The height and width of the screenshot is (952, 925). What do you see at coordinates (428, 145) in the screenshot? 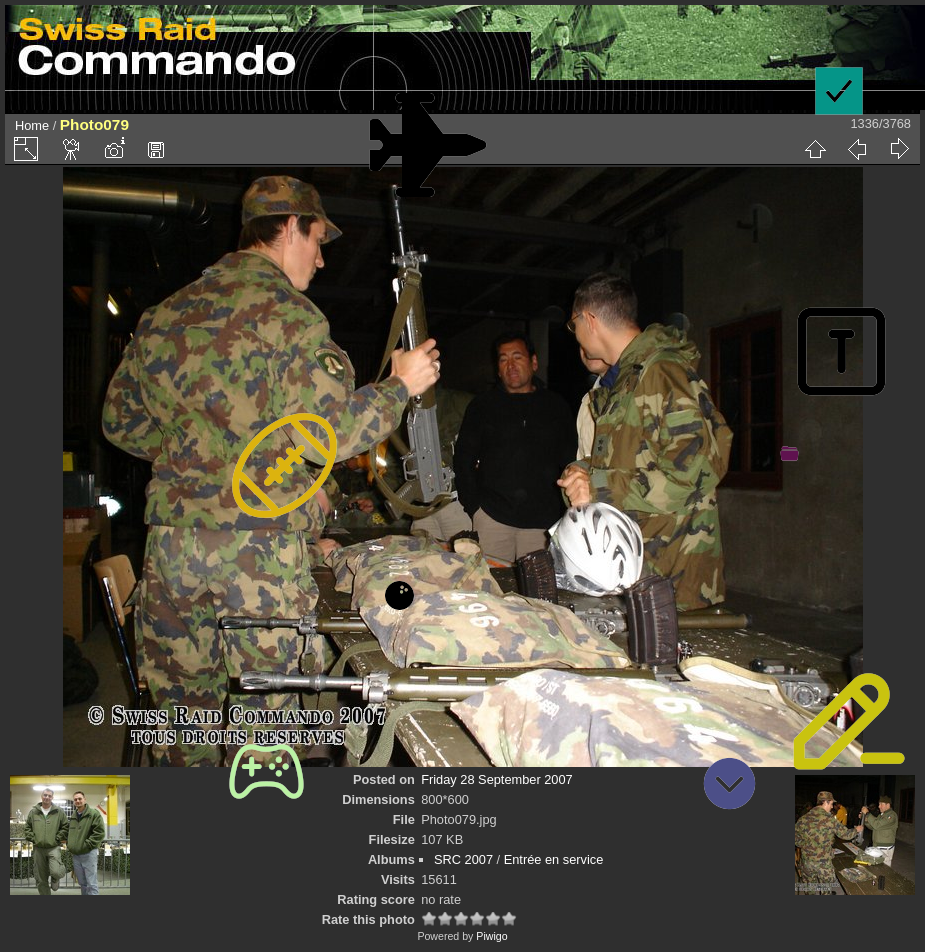
I see `access flight or aviation features` at bounding box center [428, 145].